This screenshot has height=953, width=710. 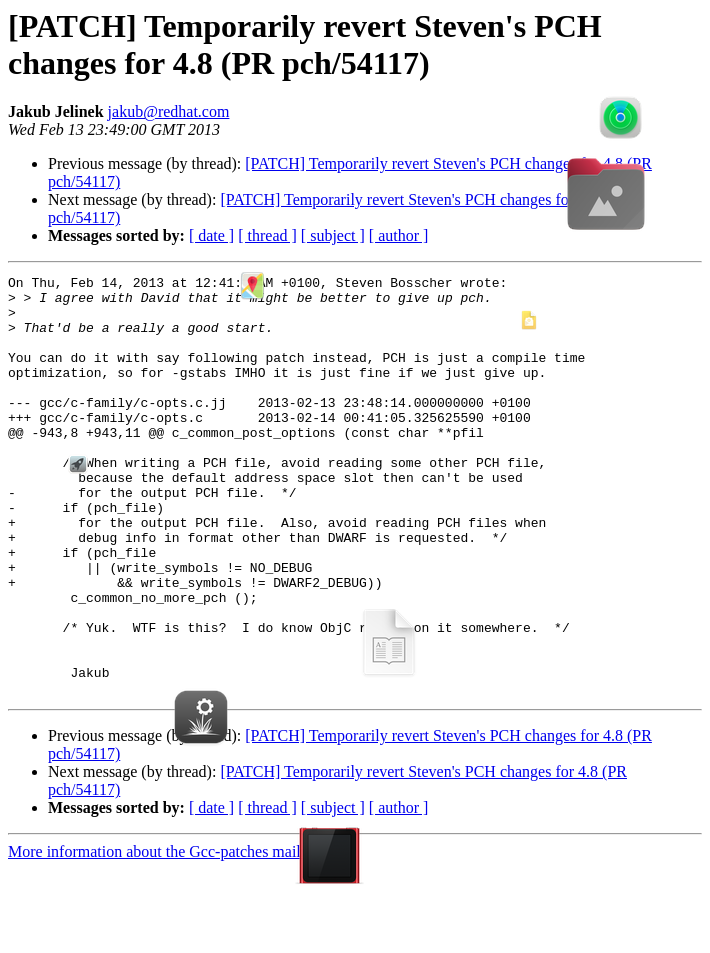 I want to click on a mobipocket ebook file, so click(x=389, y=643).